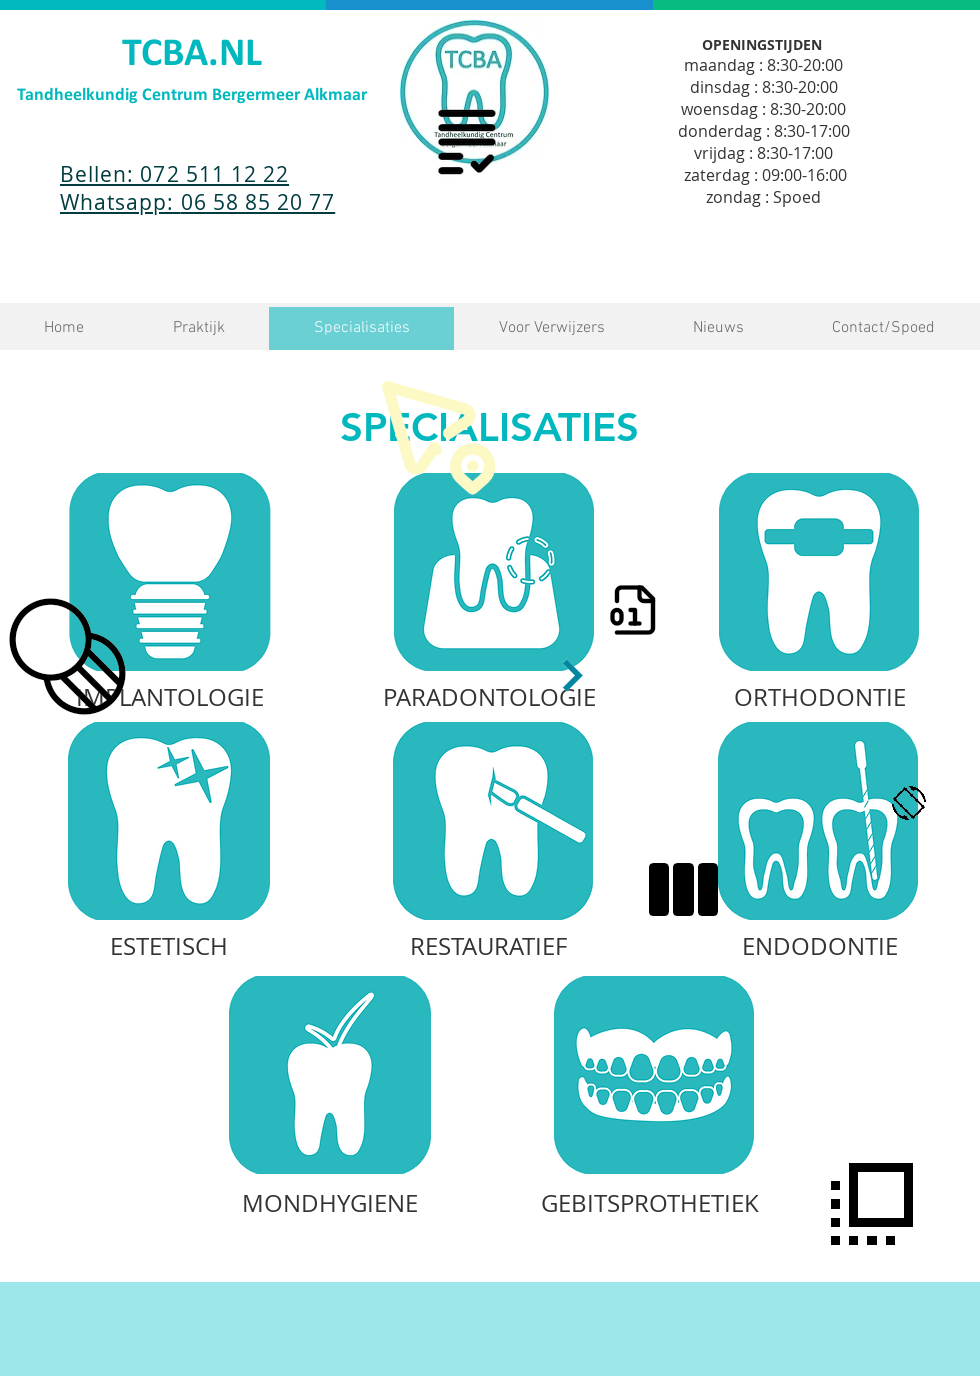 The width and height of the screenshot is (980, 1376). I want to click on view grading or assessment results, so click(467, 142).